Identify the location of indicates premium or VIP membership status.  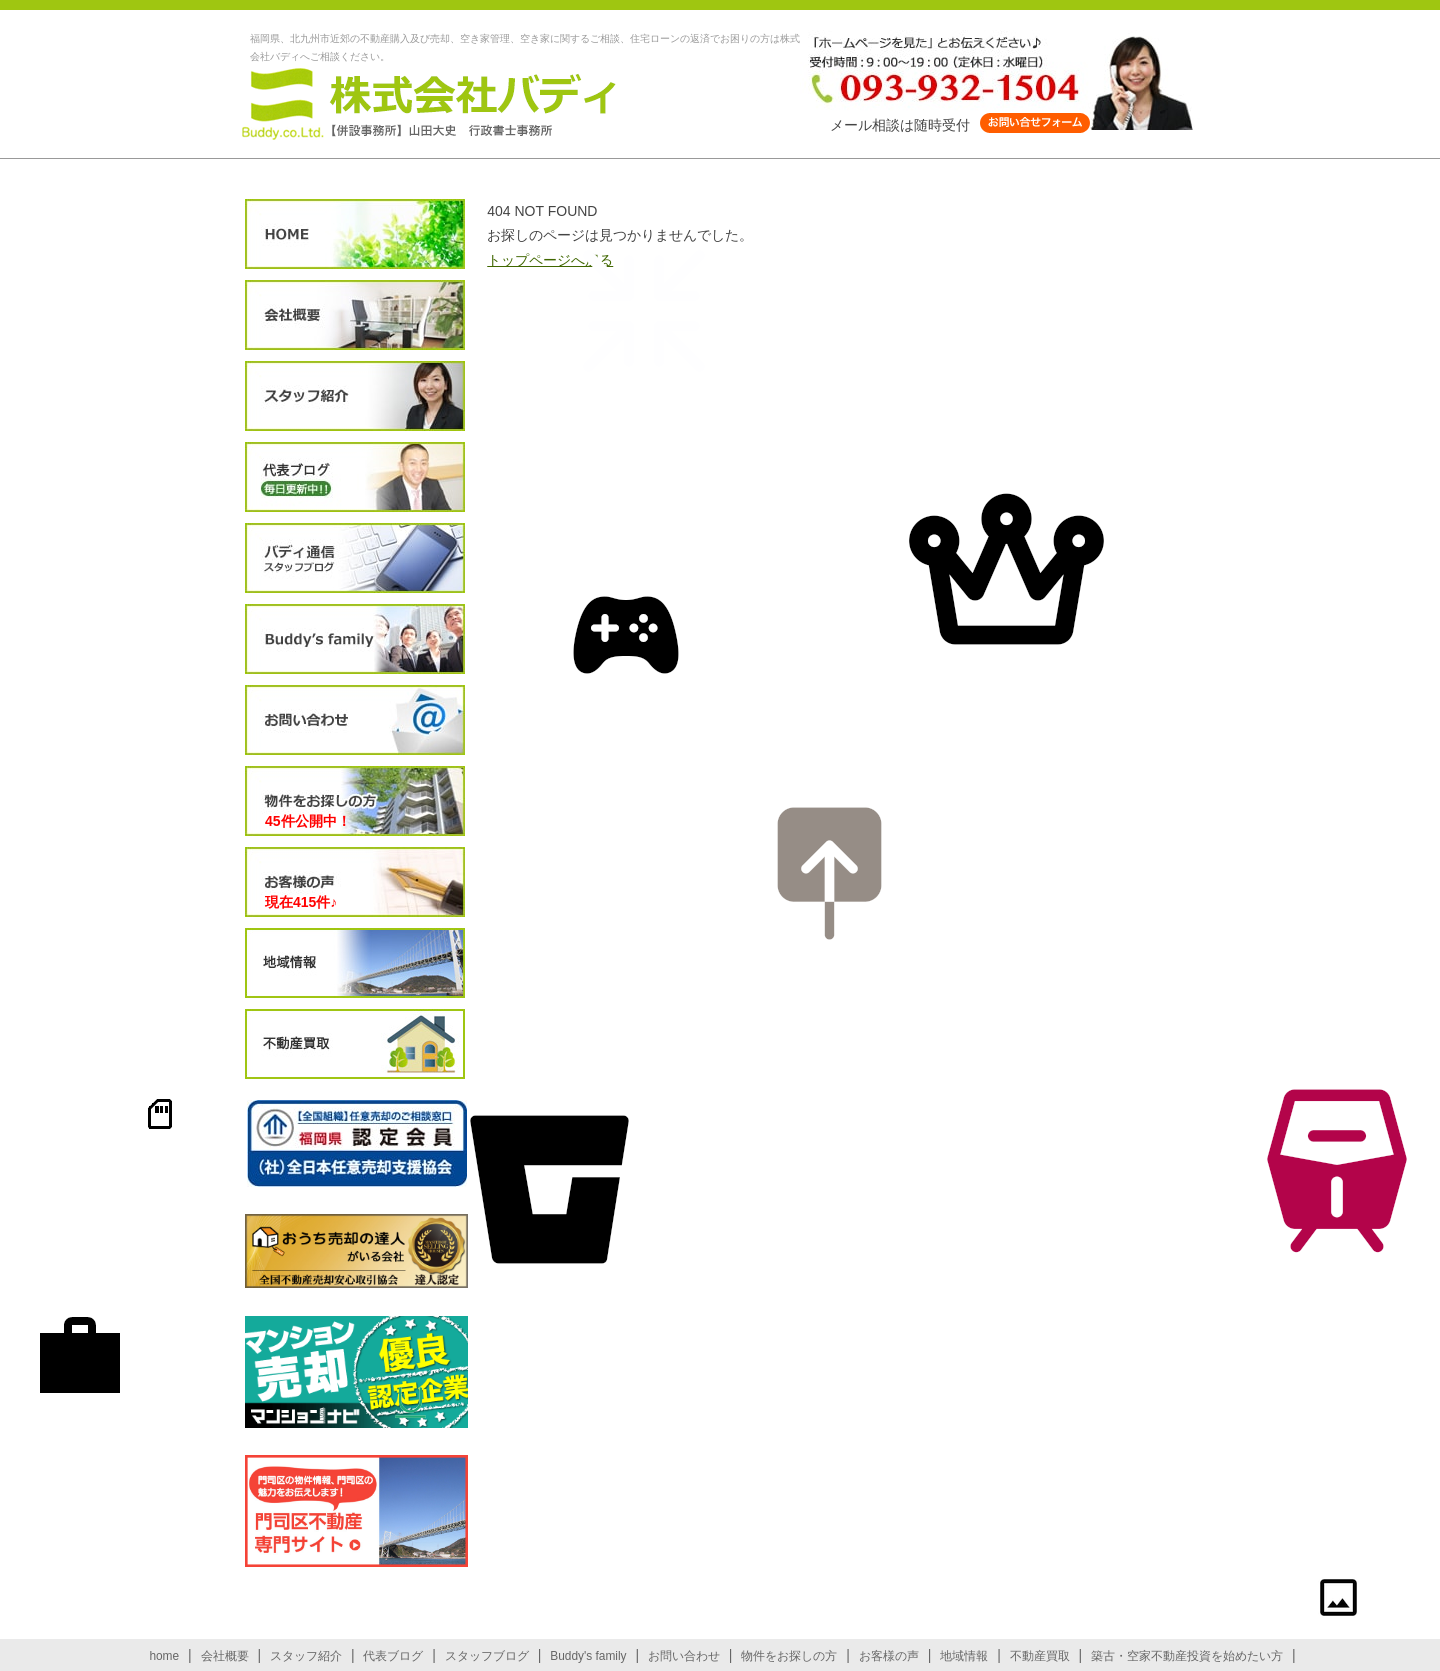
(1006, 578).